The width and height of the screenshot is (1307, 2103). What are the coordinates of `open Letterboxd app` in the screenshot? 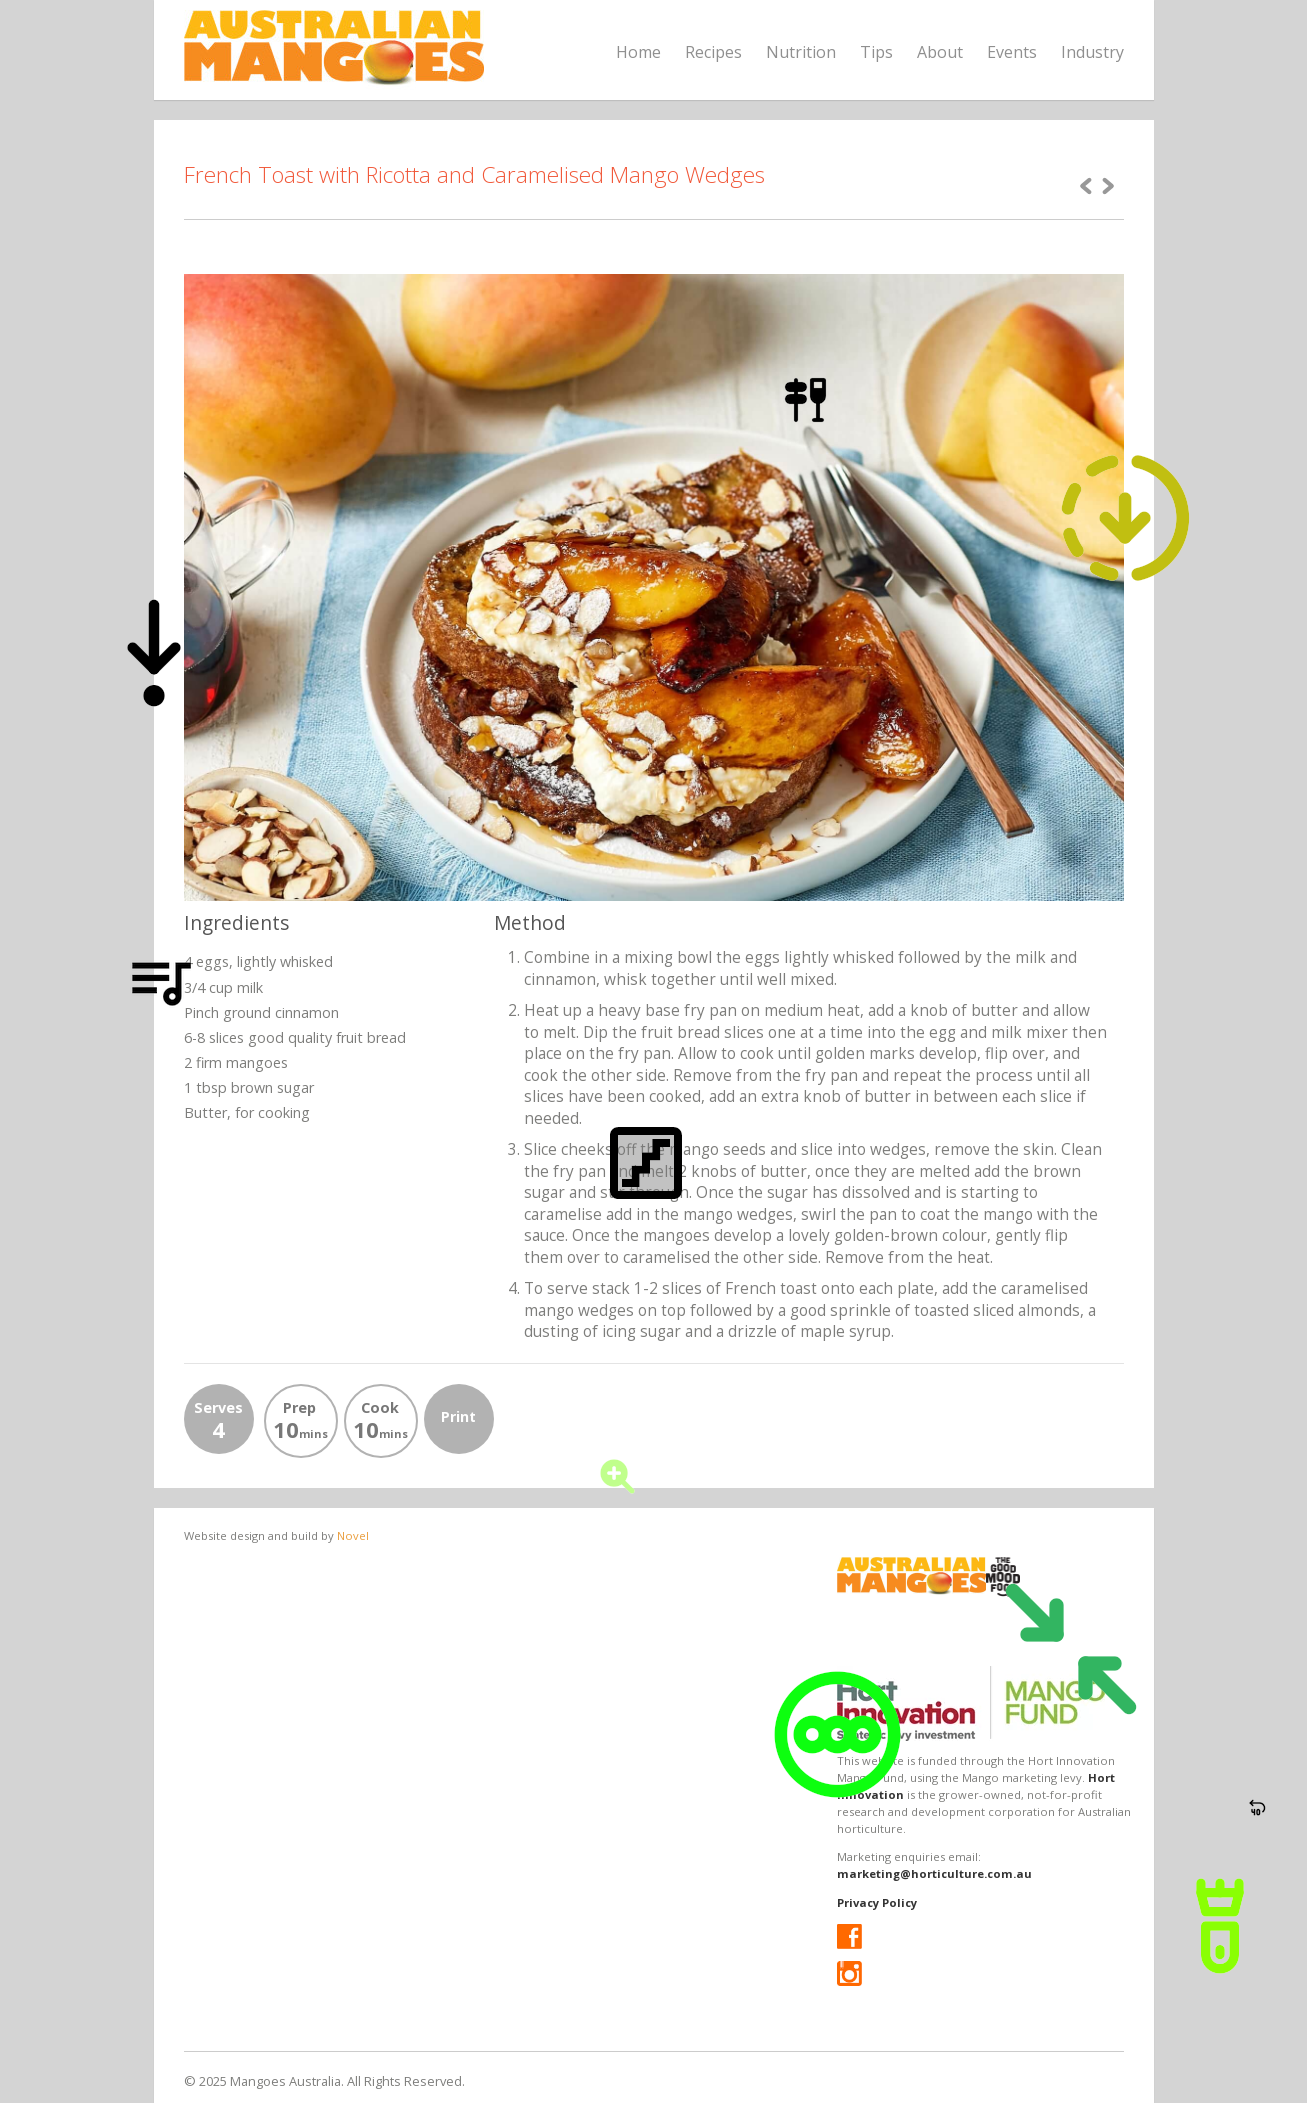 It's located at (837, 1734).